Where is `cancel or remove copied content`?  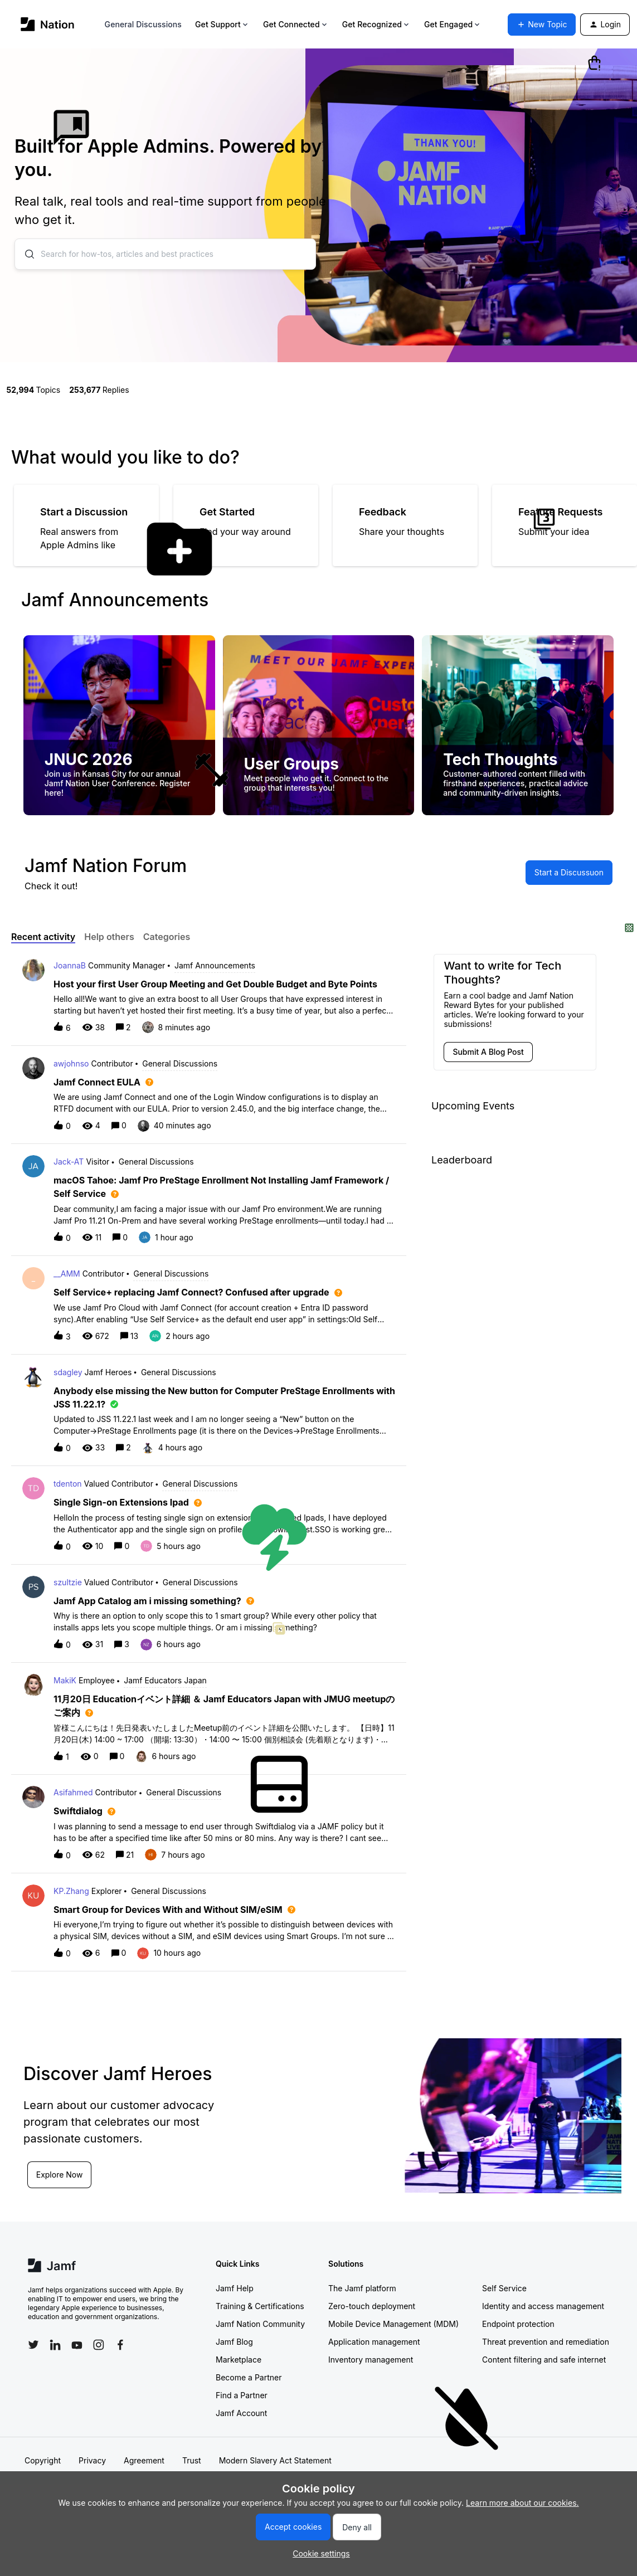
cancel or remove copied content is located at coordinates (279, 1628).